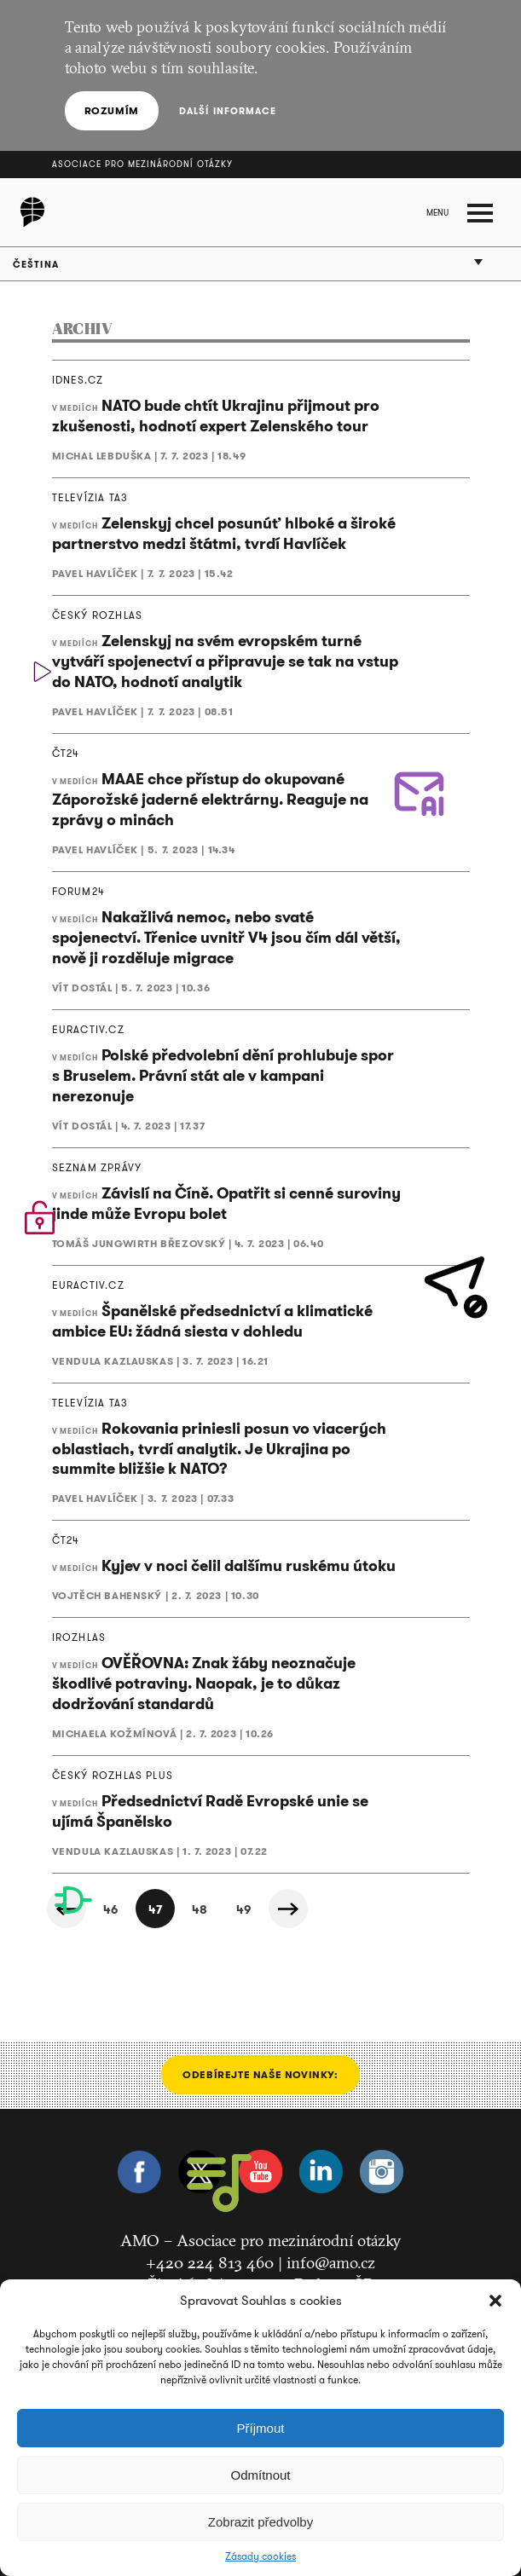  I want to click on start playing media content, so click(40, 672).